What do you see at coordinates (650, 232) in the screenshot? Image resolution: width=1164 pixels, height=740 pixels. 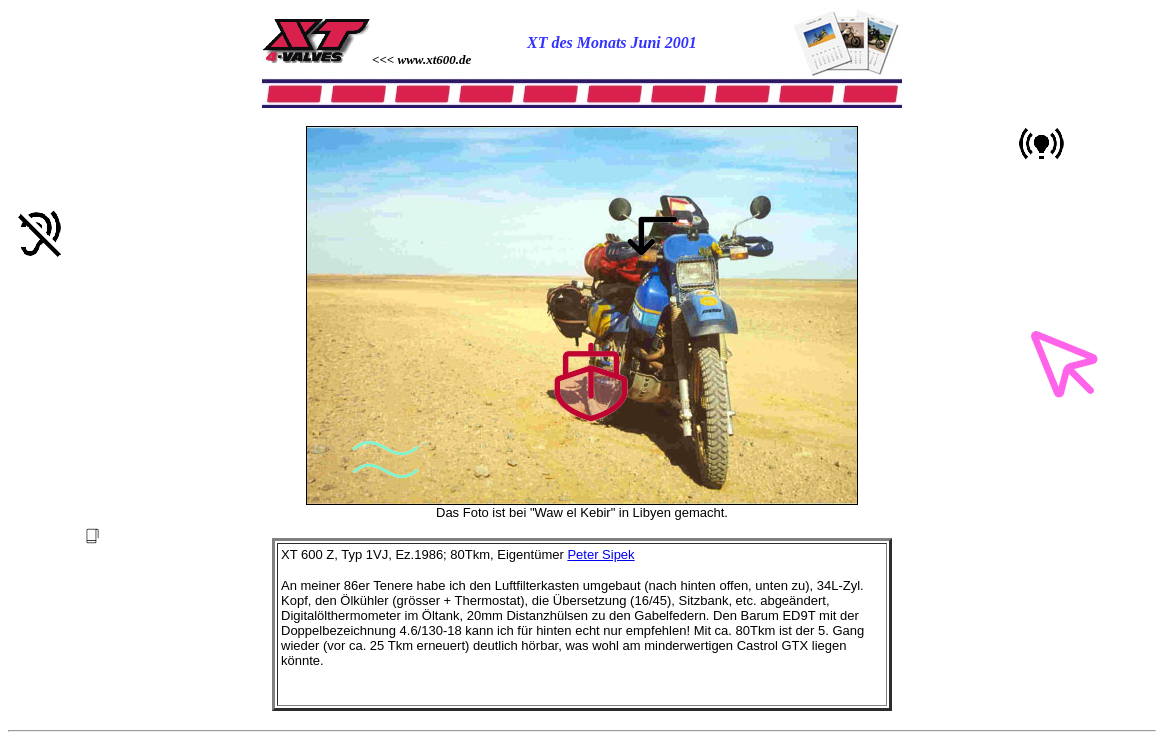 I see `navigate back and down in a menu hierarchy` at bounding box center [650, 232].